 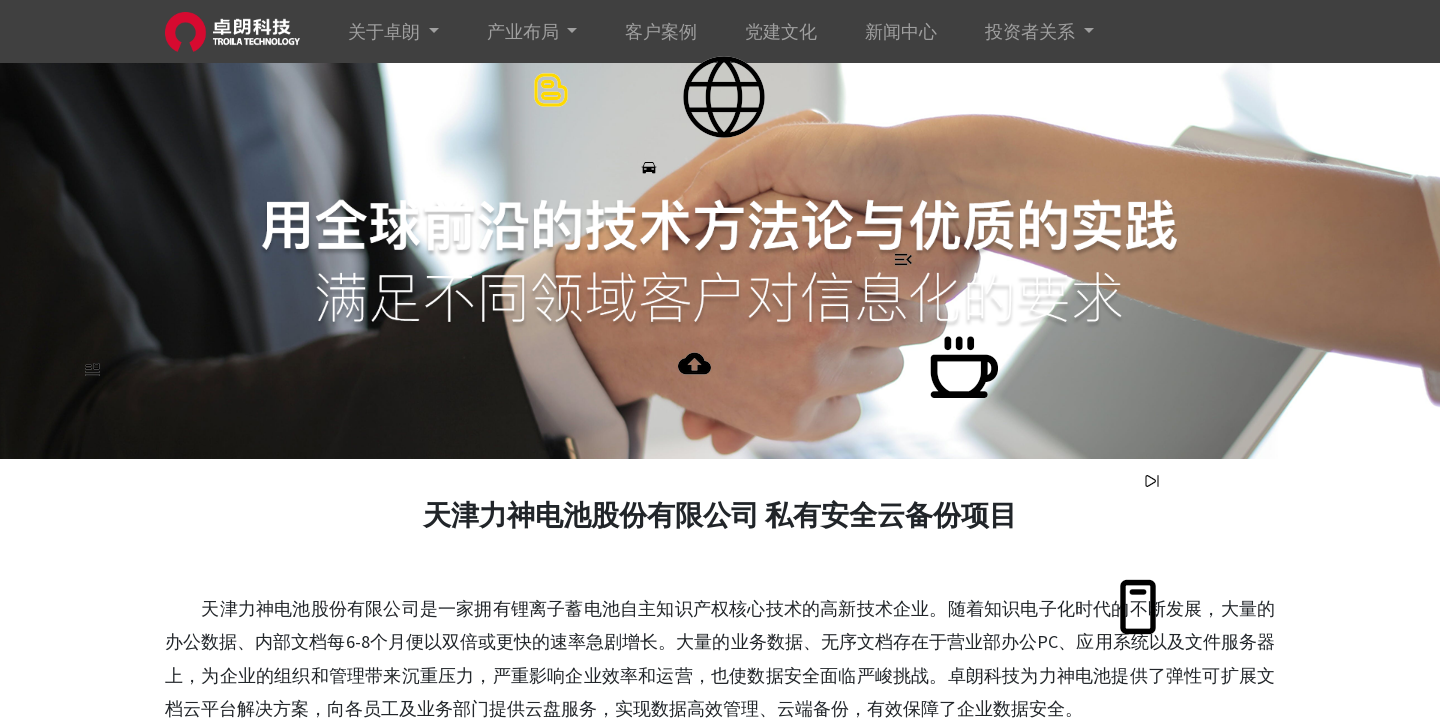 What do you see at coordinates (694, 363) in the screenshot?
I see `upload file to cloud storage` at bounding box center [694, 363].